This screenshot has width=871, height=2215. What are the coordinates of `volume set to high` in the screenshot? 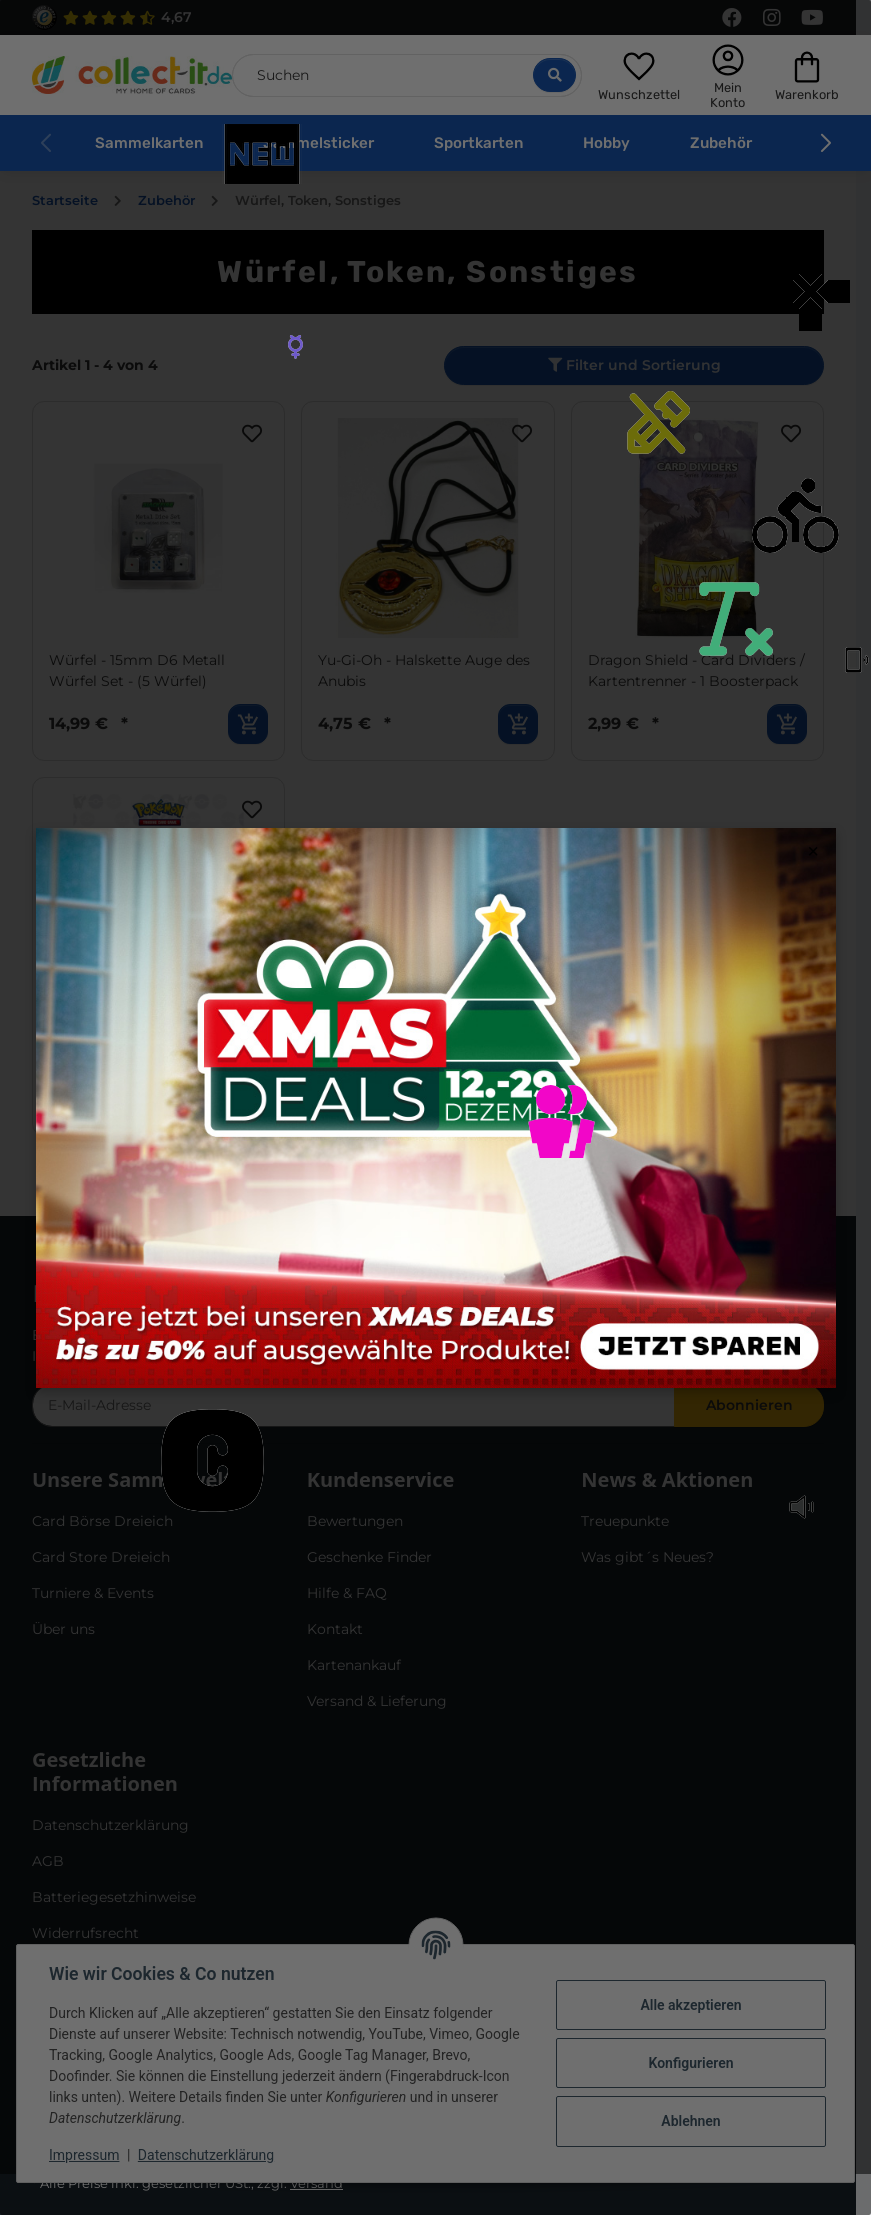 It's located at (801, 1507).